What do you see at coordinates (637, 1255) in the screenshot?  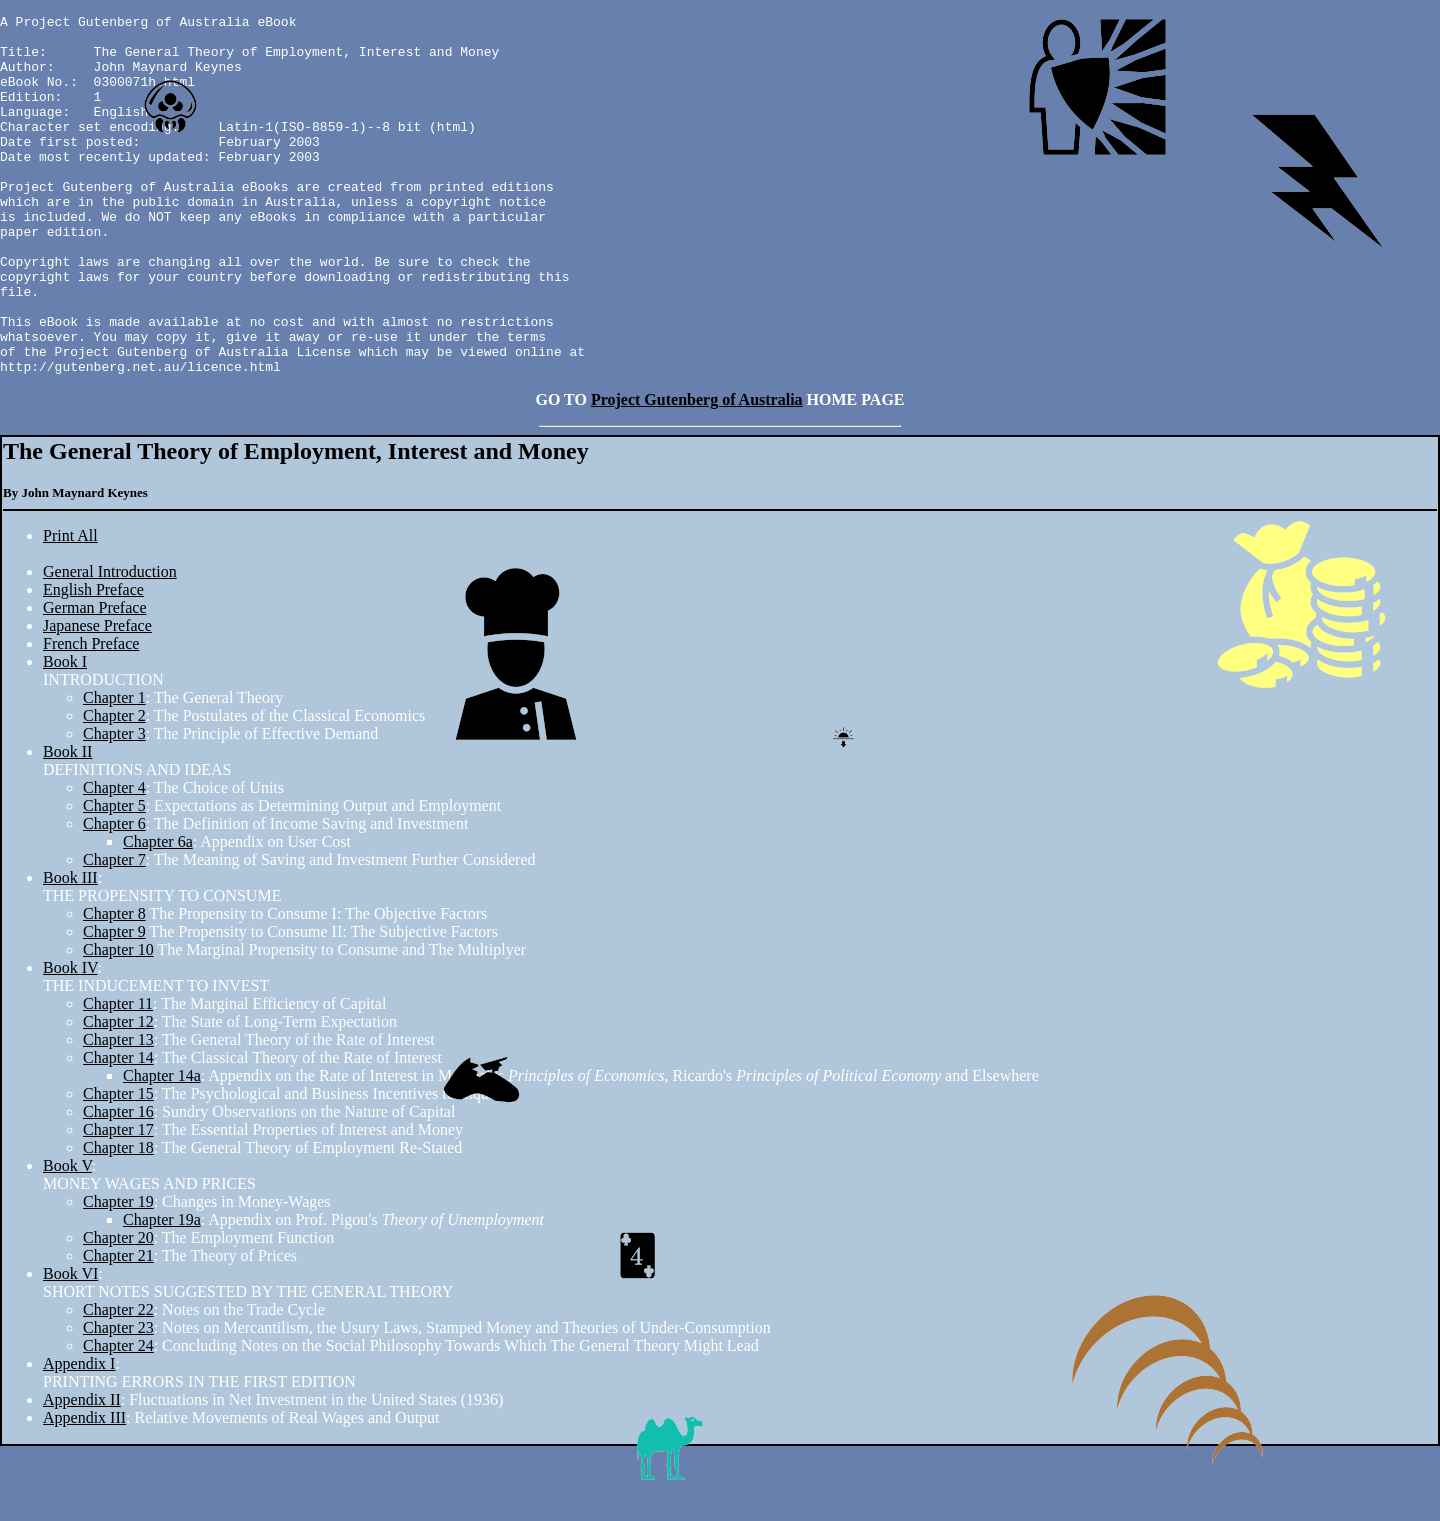 I see `play the four of clubs card` at bounding box center [637, 1255].